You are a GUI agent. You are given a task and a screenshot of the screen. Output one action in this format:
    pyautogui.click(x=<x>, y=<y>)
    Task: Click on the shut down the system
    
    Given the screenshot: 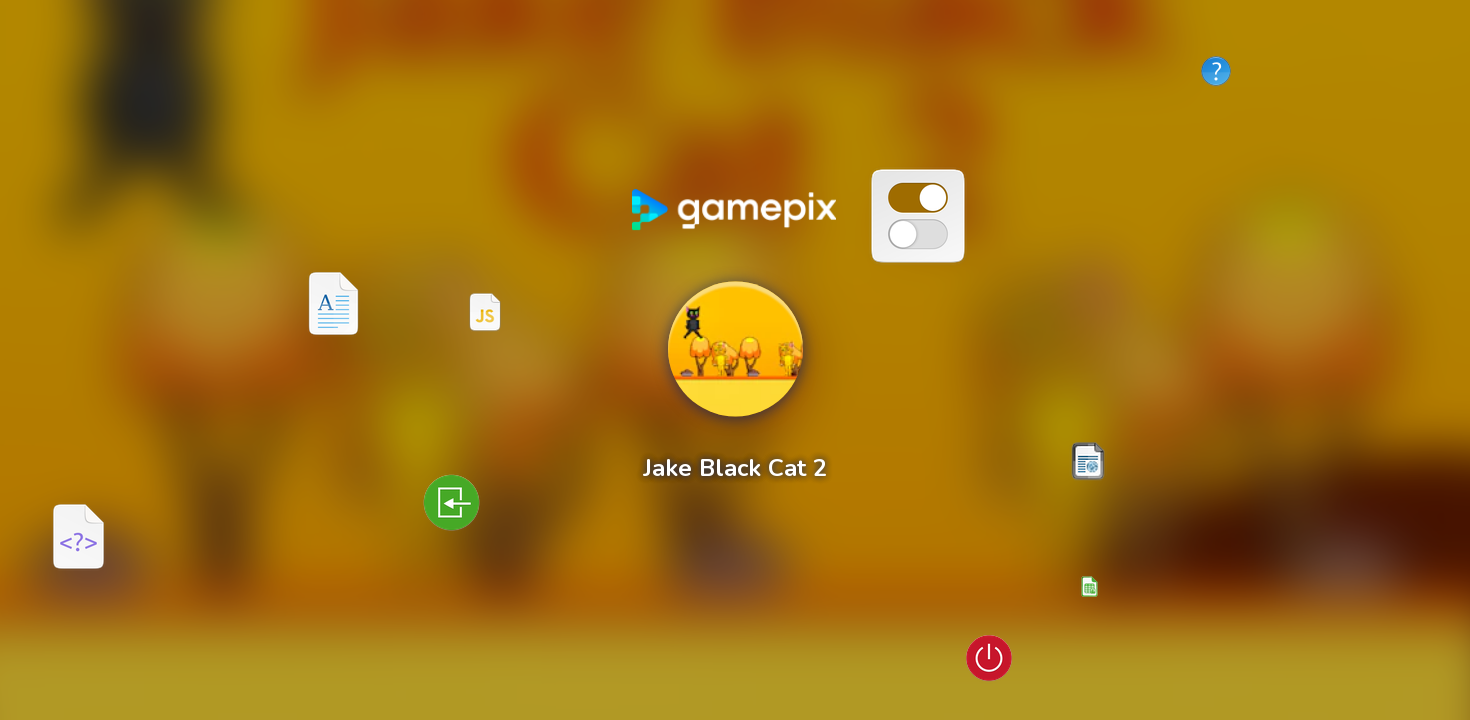 What is the action you would take?
    pyautogui.click(x=989, y=658)
    